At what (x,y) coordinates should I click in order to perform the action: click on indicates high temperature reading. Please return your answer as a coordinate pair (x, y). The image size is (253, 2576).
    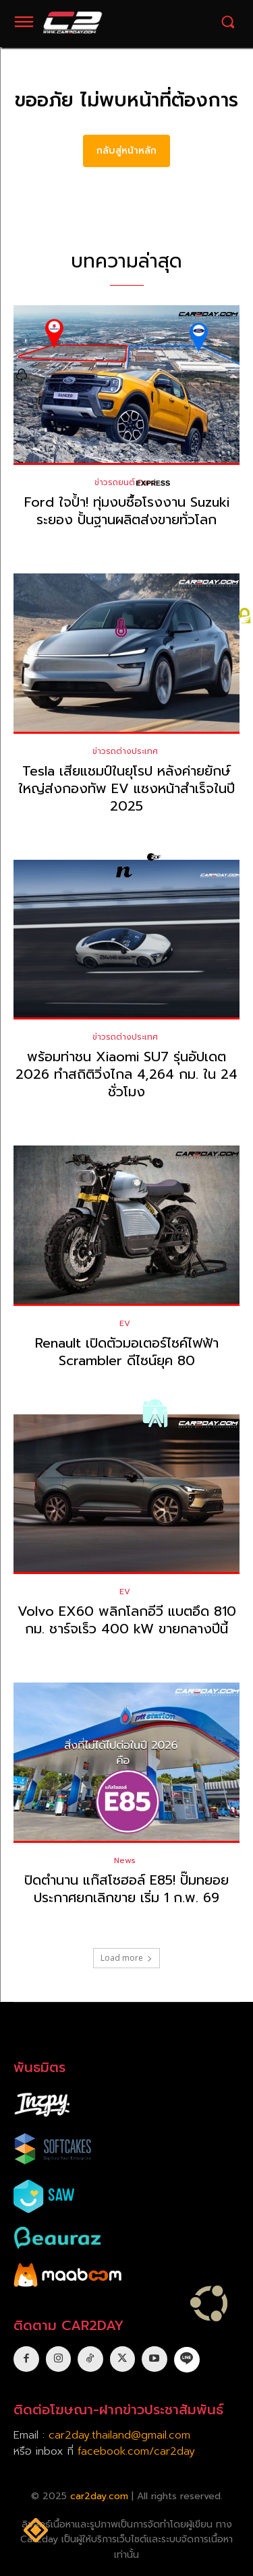
    Looking at the image, I should click on (121, 627).